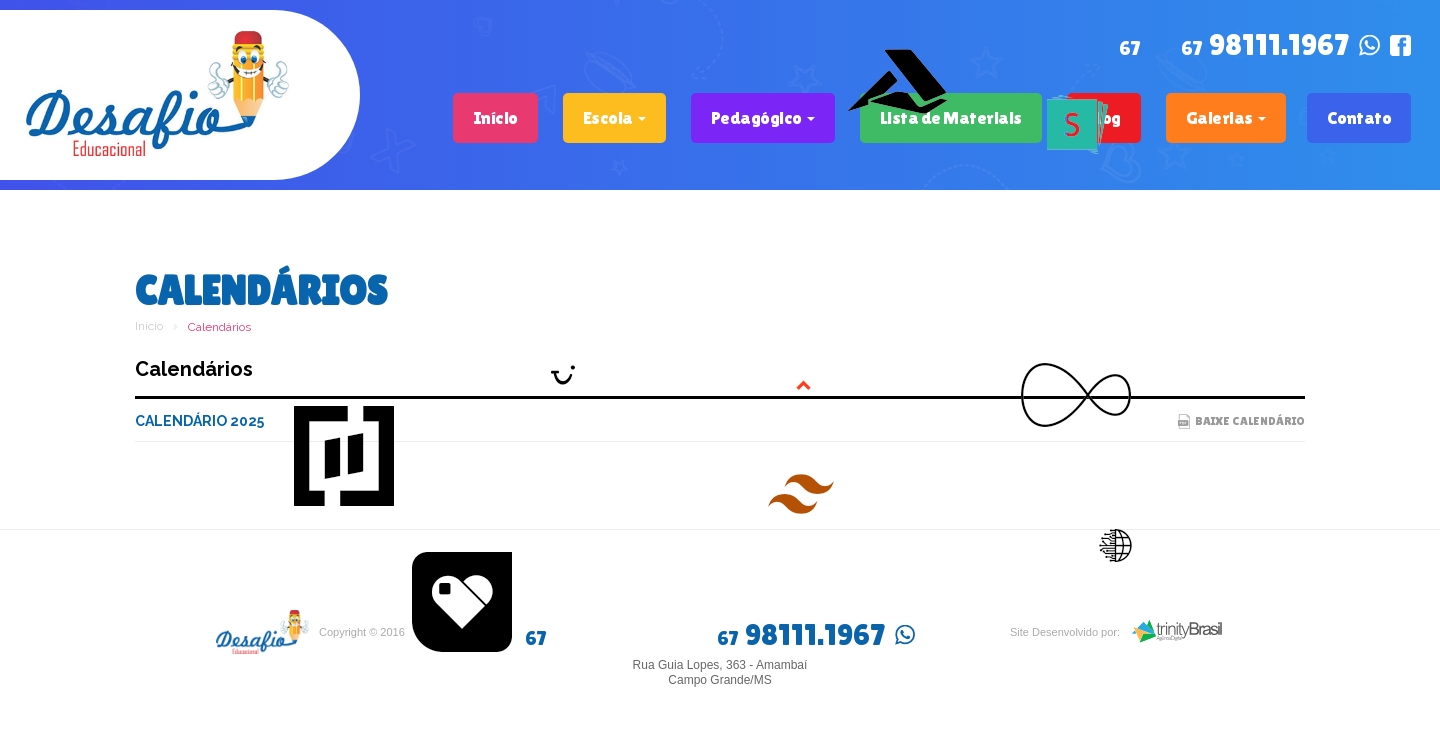 The image size is (1440, 734). What do you see at coordinates (563, 375) in the screenshot?
I see `TUI travel company logo` at bounding box center [563, 375].